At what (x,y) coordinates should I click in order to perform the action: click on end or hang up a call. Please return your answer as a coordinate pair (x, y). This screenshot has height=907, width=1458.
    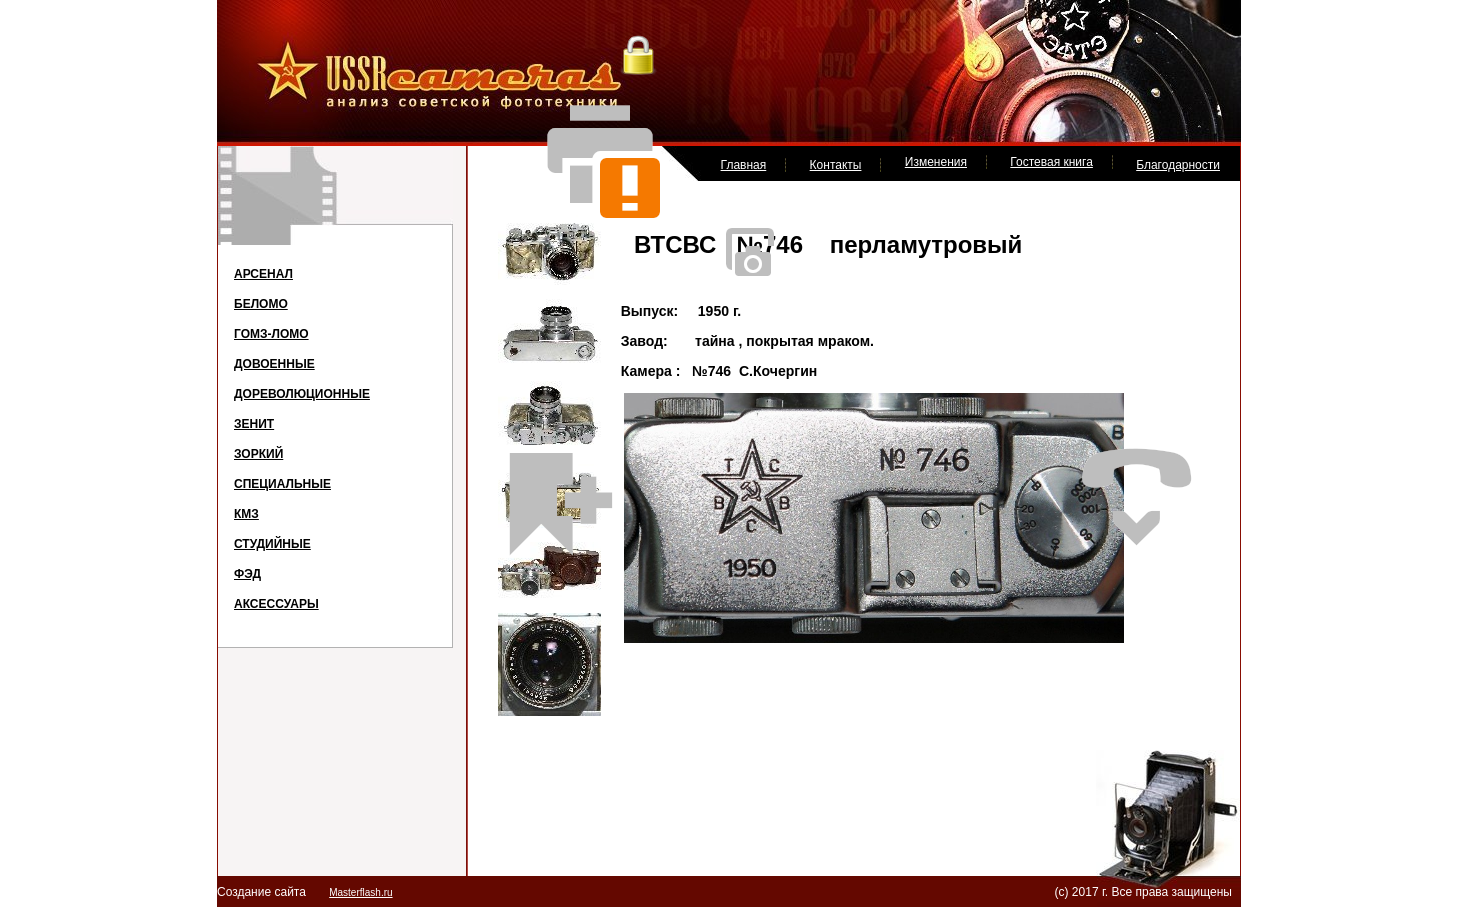
    Looking at the image, I should click on (1136, 487).